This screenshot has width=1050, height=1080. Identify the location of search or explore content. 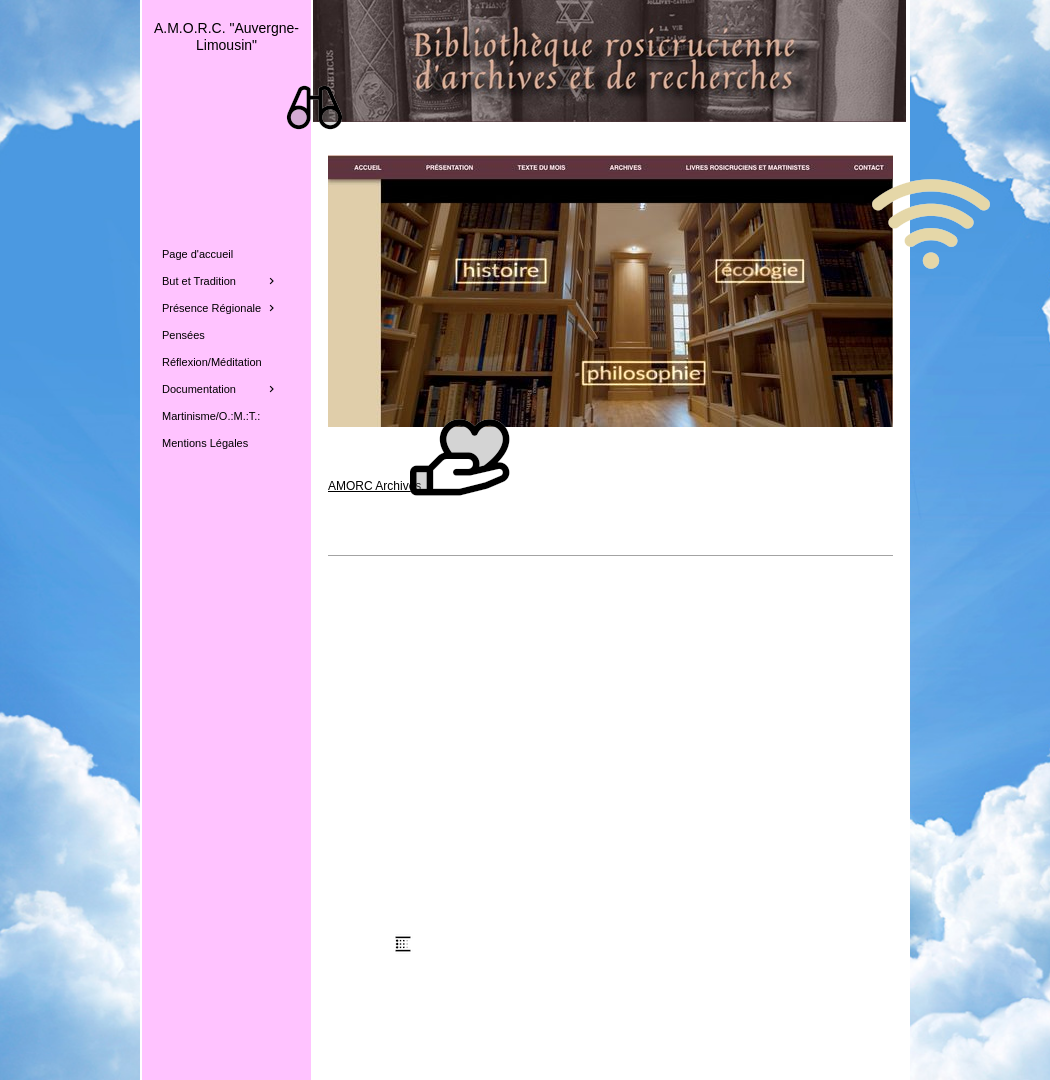
(314, 107).